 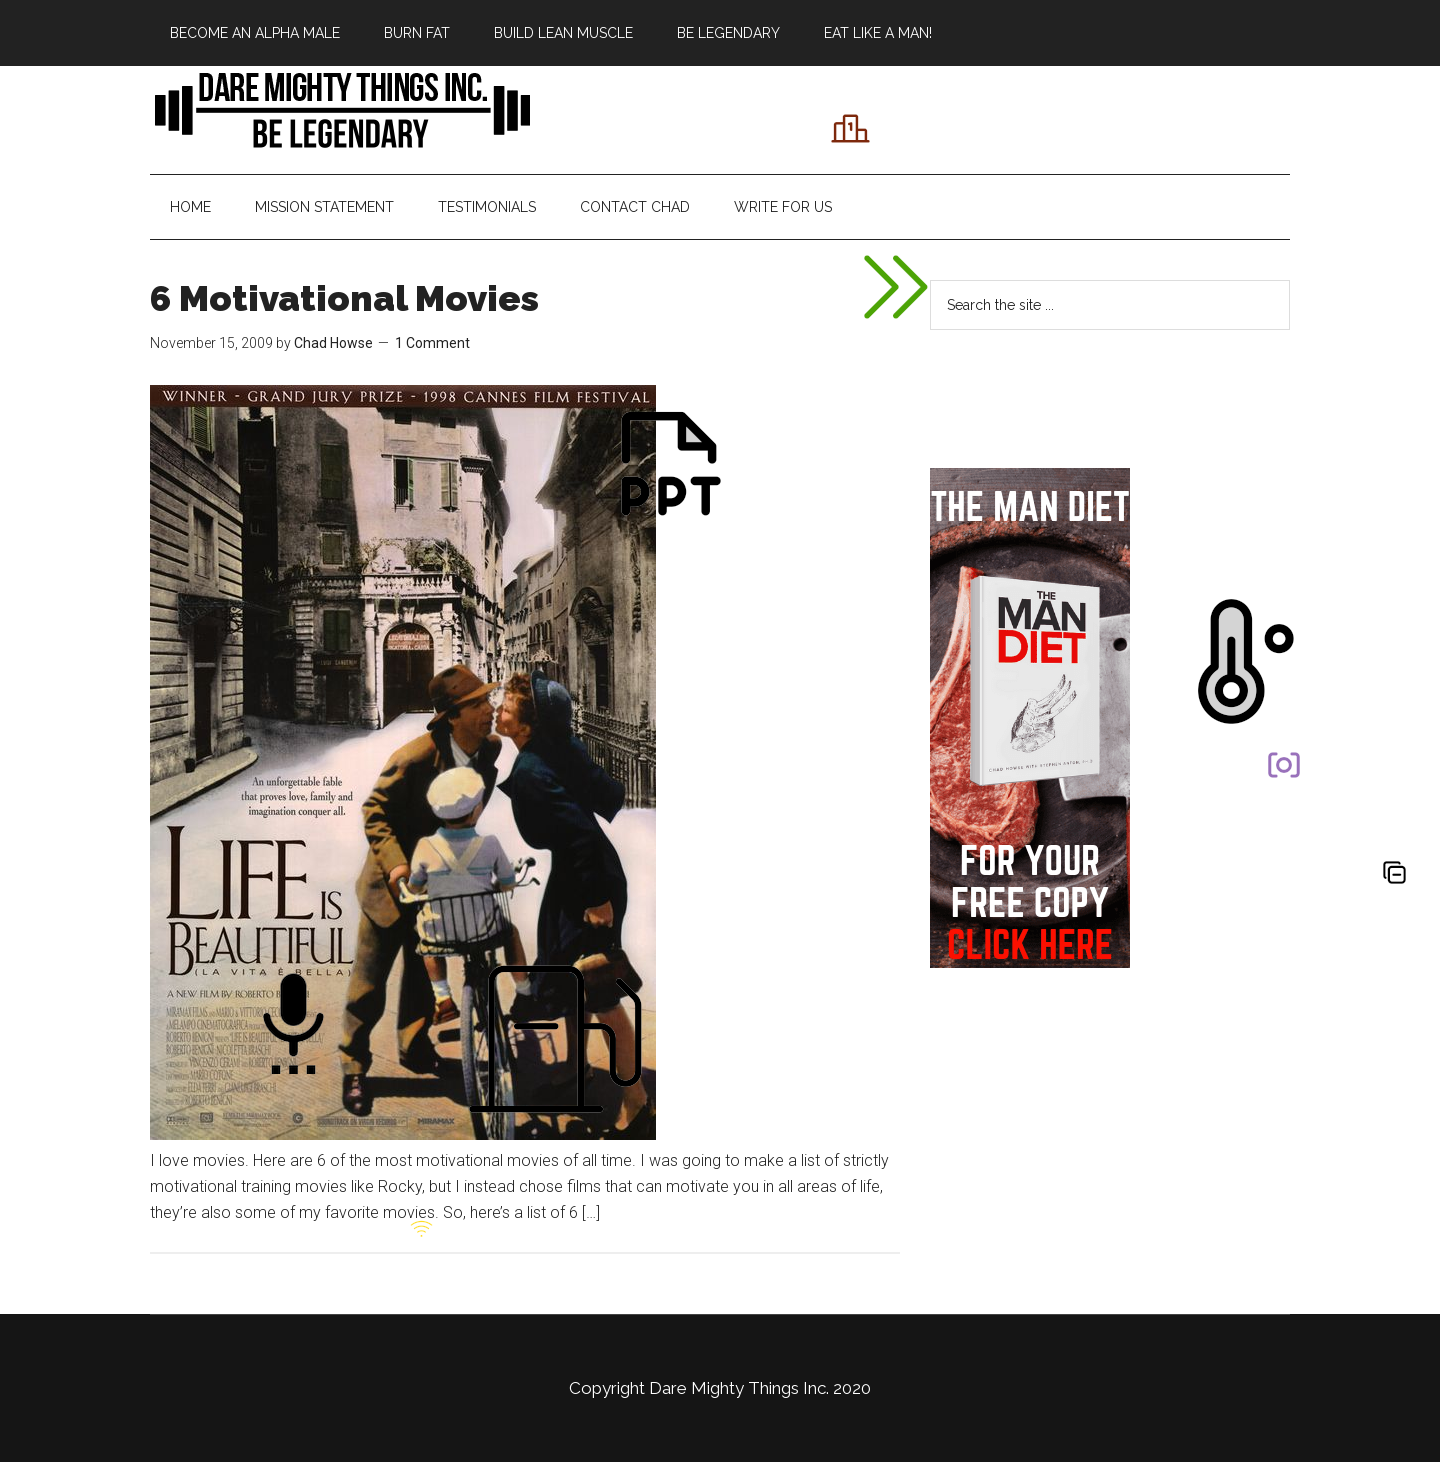 What do you see at coordinates (549, 1039) in the screenshot?
I see `find nearby gas stations` at bounding box center [549, 1039].